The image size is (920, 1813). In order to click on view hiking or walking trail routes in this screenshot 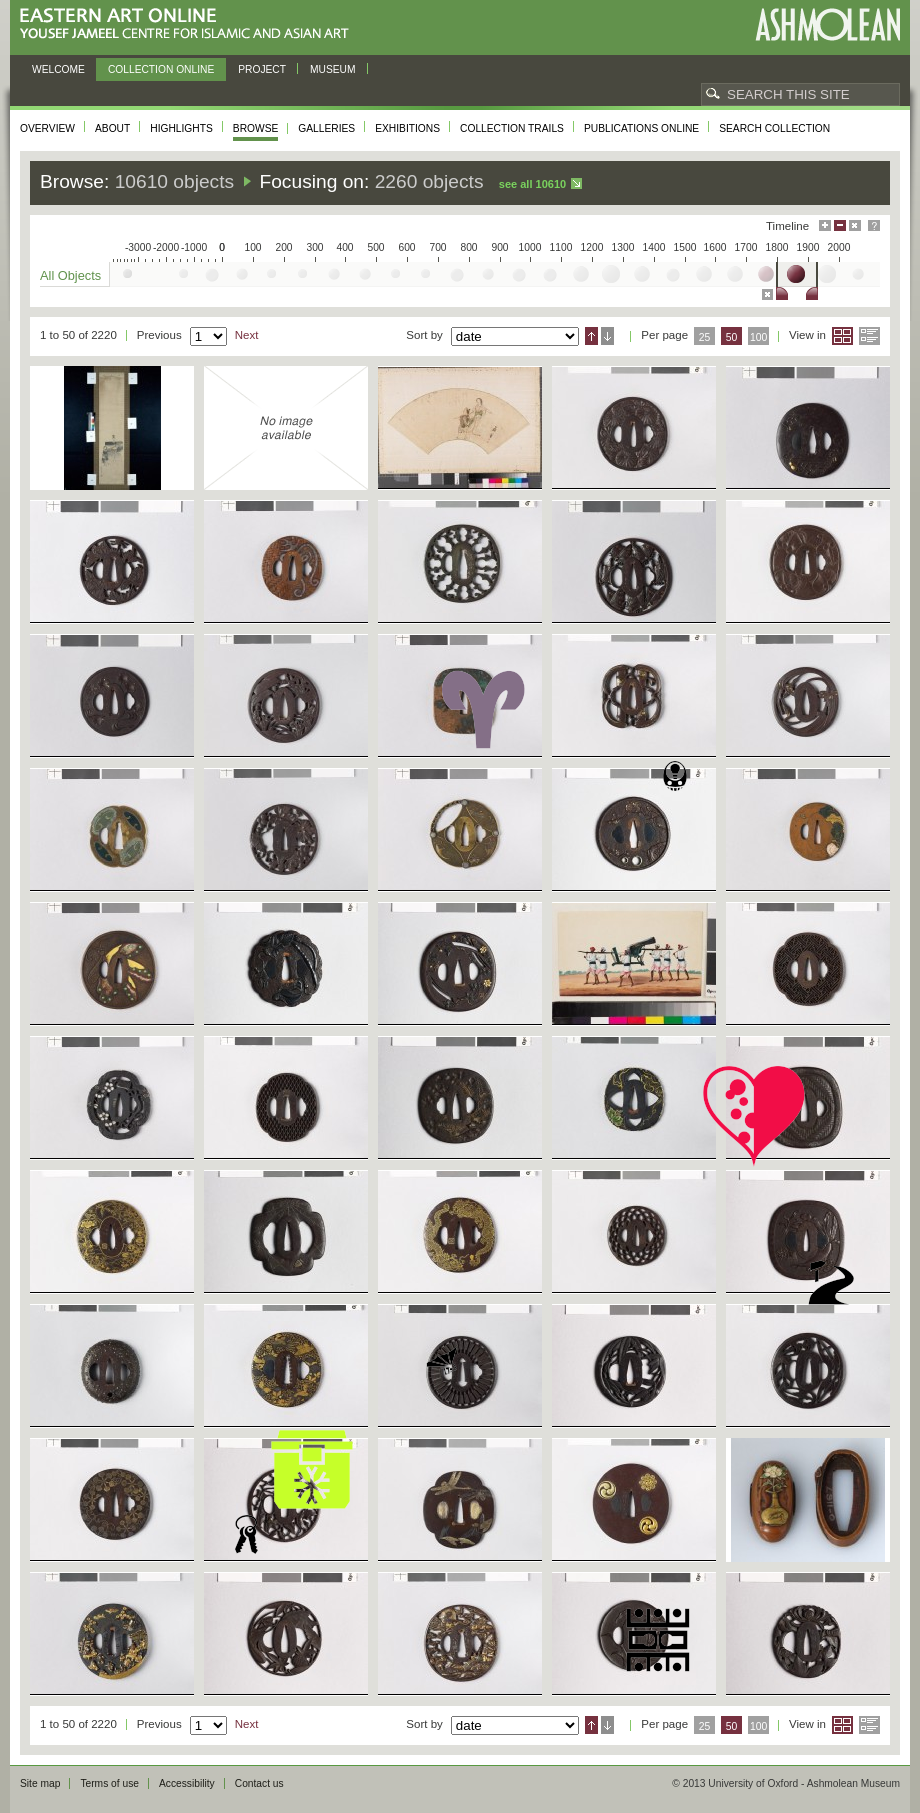, I will do `click(831, 1282)`.